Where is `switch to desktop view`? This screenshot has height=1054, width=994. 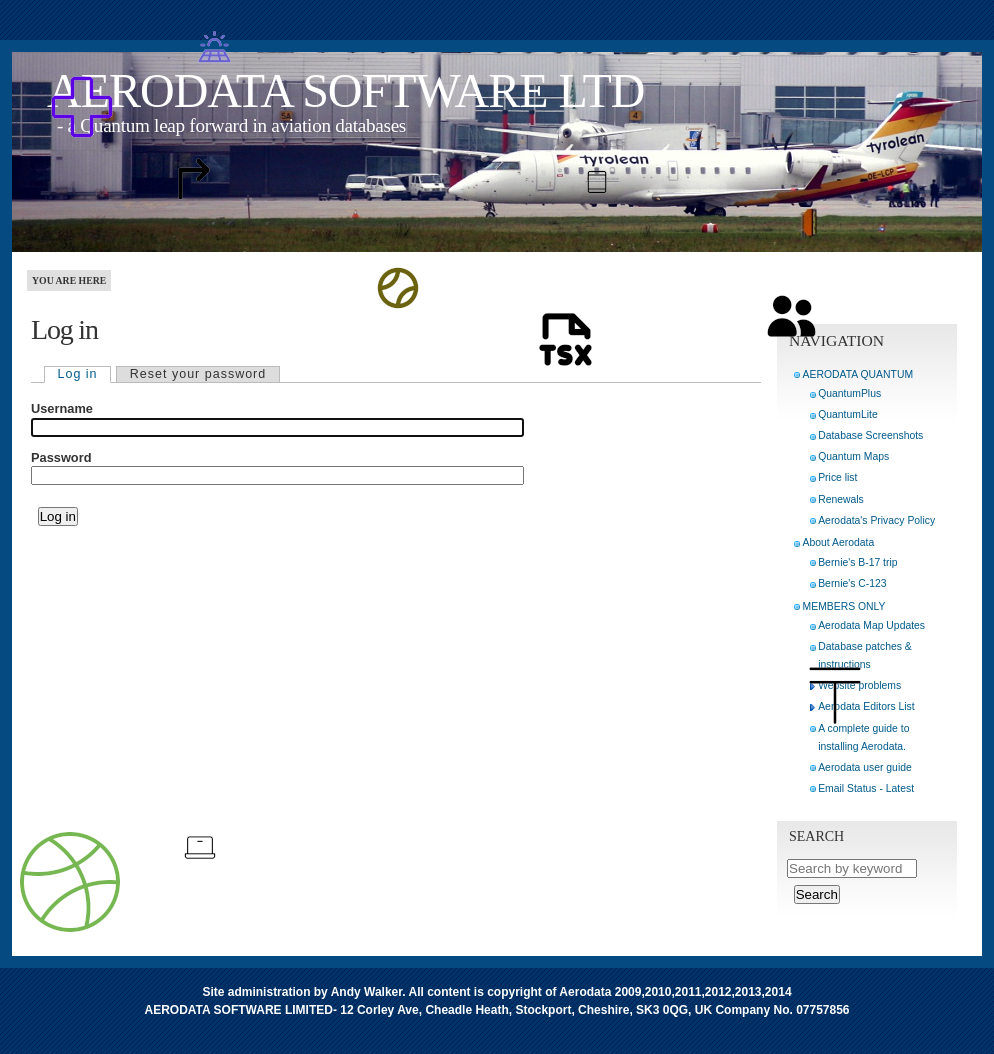 switch to desktop view is located at coordinates (200, 847).